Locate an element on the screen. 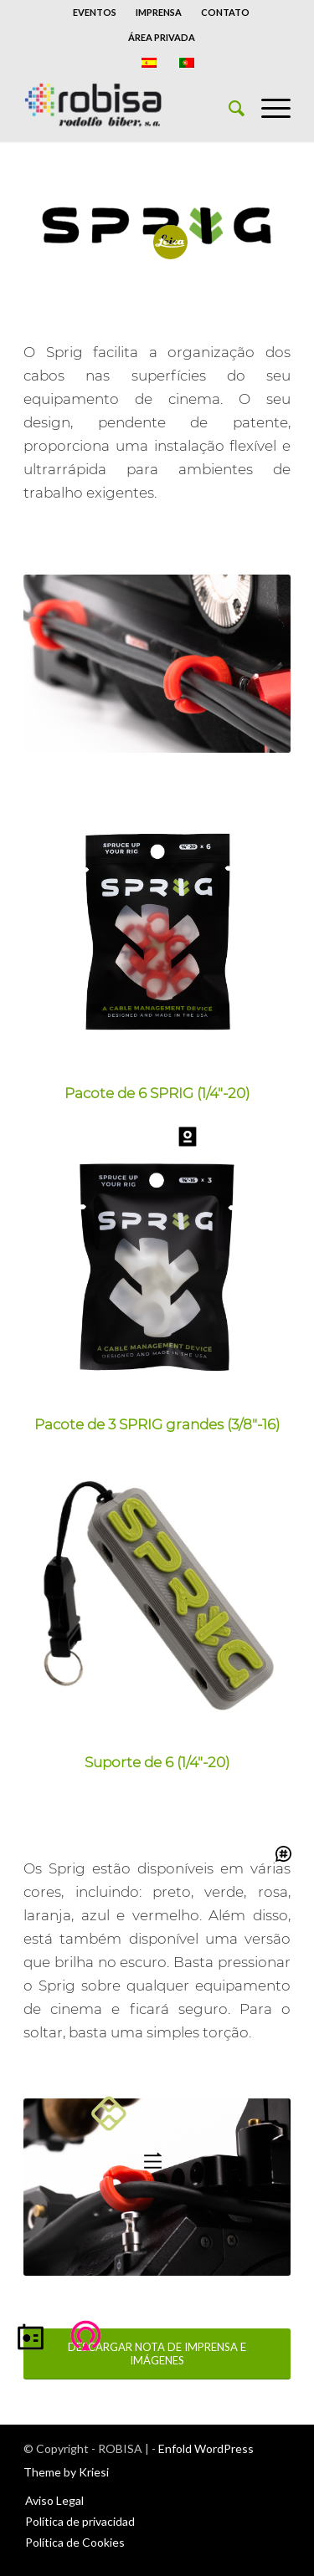 Image resolution: width=314 pixels, height=2576 pixels. open radio or audio streaming app is located at coordinates (30, 2338).